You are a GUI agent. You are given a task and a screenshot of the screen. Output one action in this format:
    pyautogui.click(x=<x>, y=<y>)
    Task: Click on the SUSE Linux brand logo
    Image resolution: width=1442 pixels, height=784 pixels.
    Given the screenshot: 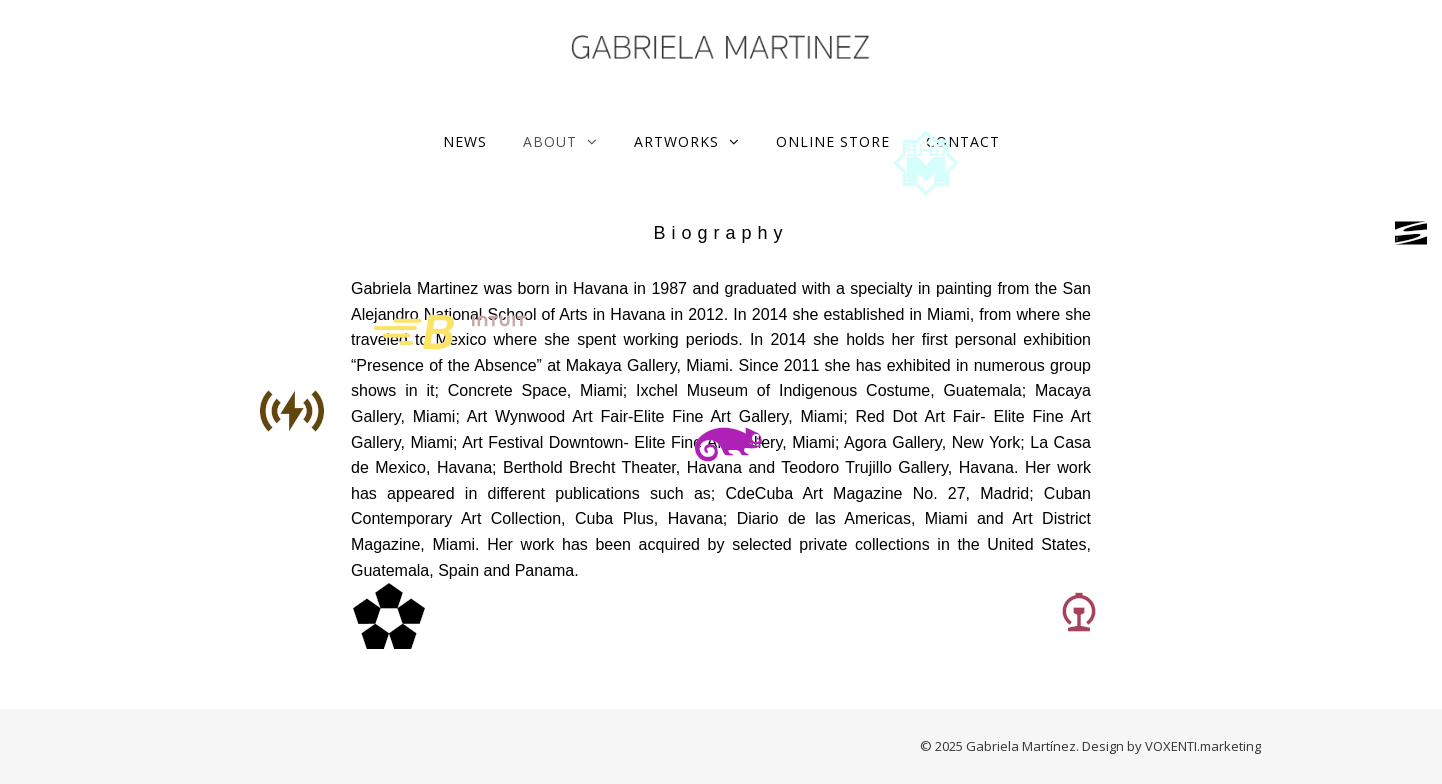 What is the action you would take?
    pyautogui.click(x=728, y=444)
    